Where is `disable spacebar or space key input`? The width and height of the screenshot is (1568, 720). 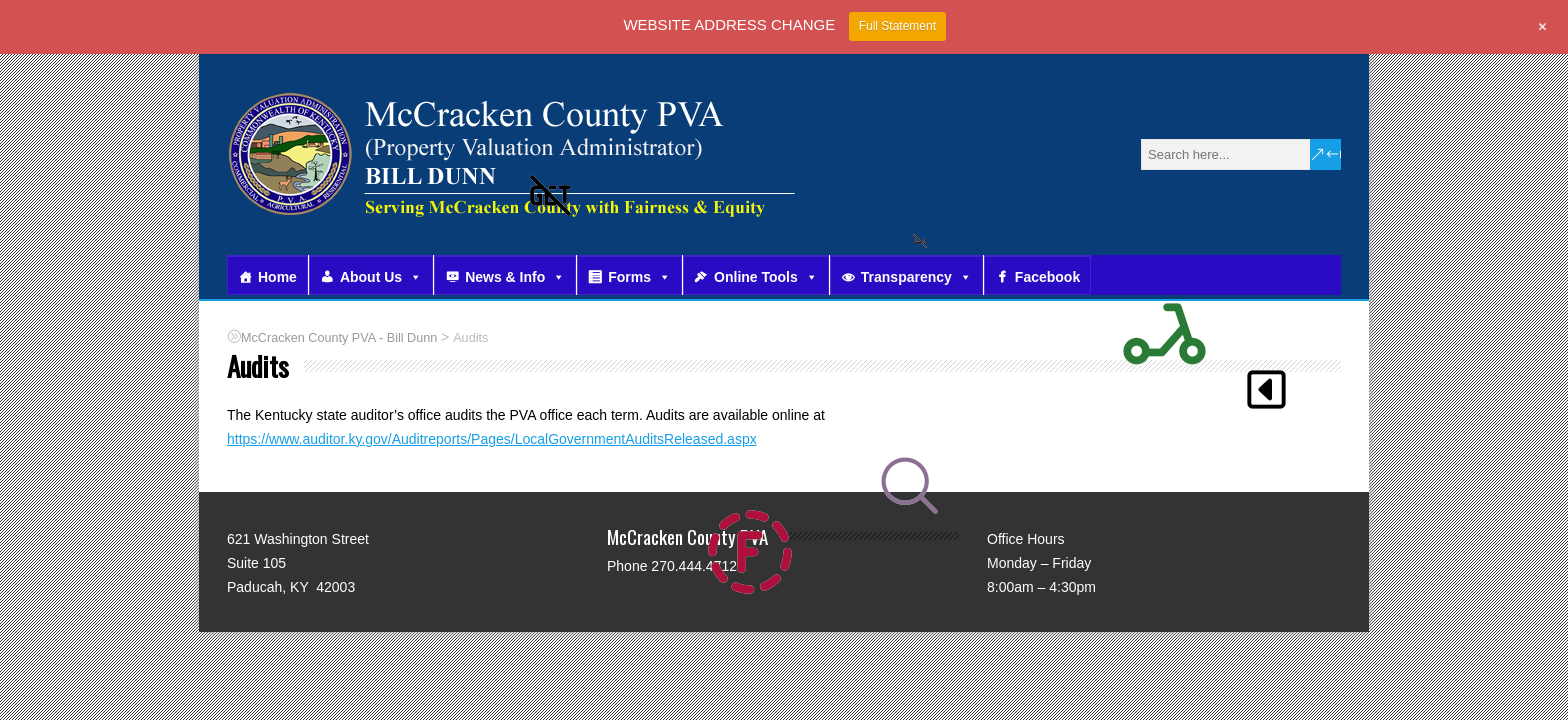
disable spacebar or space key input is located at coordinates (920, 241).